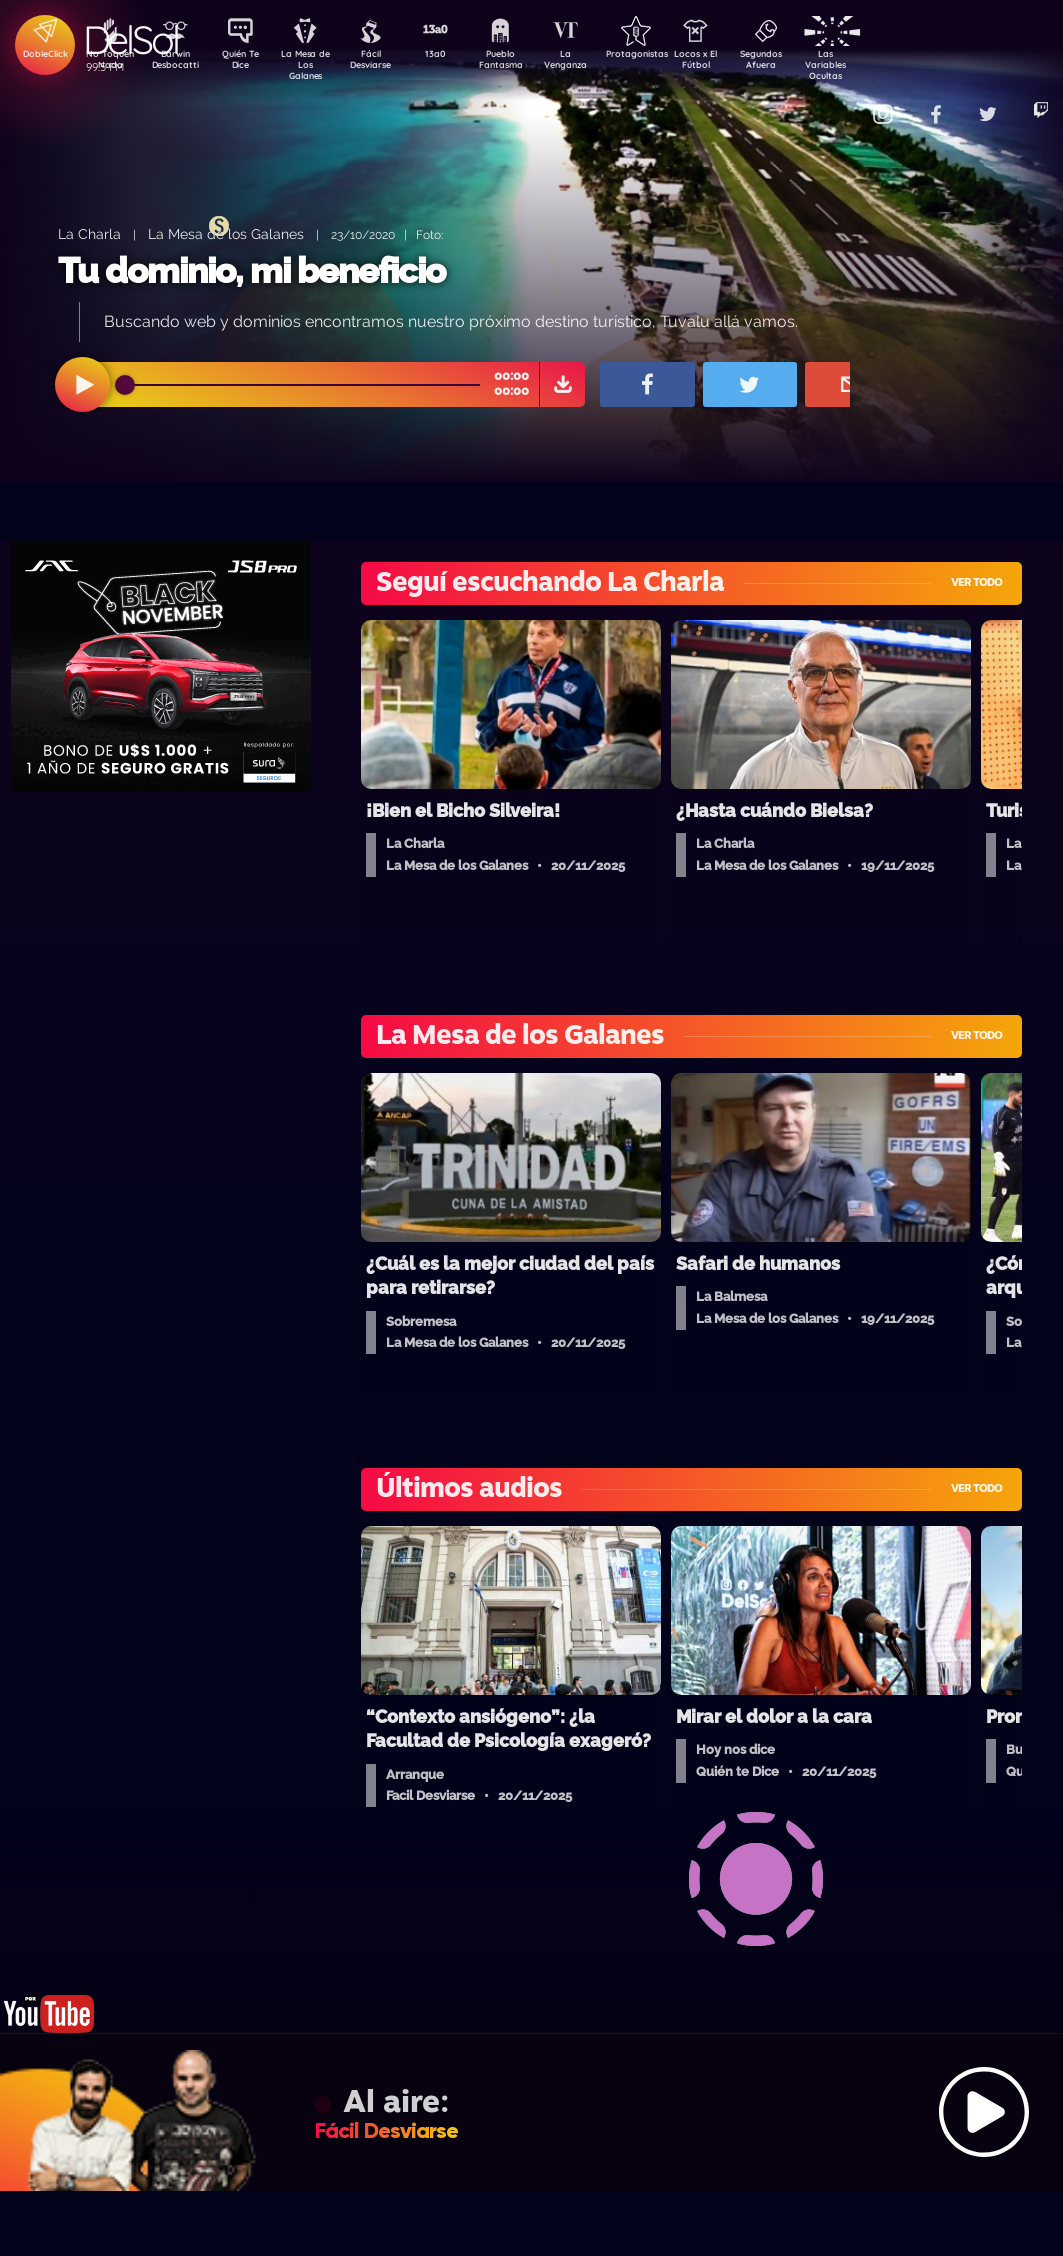 This screenshot has width=1063, height=2256. Describe the element at coordinates (219, 226) in the screenshot. I see `visit Stryker Corporation website` at that location.